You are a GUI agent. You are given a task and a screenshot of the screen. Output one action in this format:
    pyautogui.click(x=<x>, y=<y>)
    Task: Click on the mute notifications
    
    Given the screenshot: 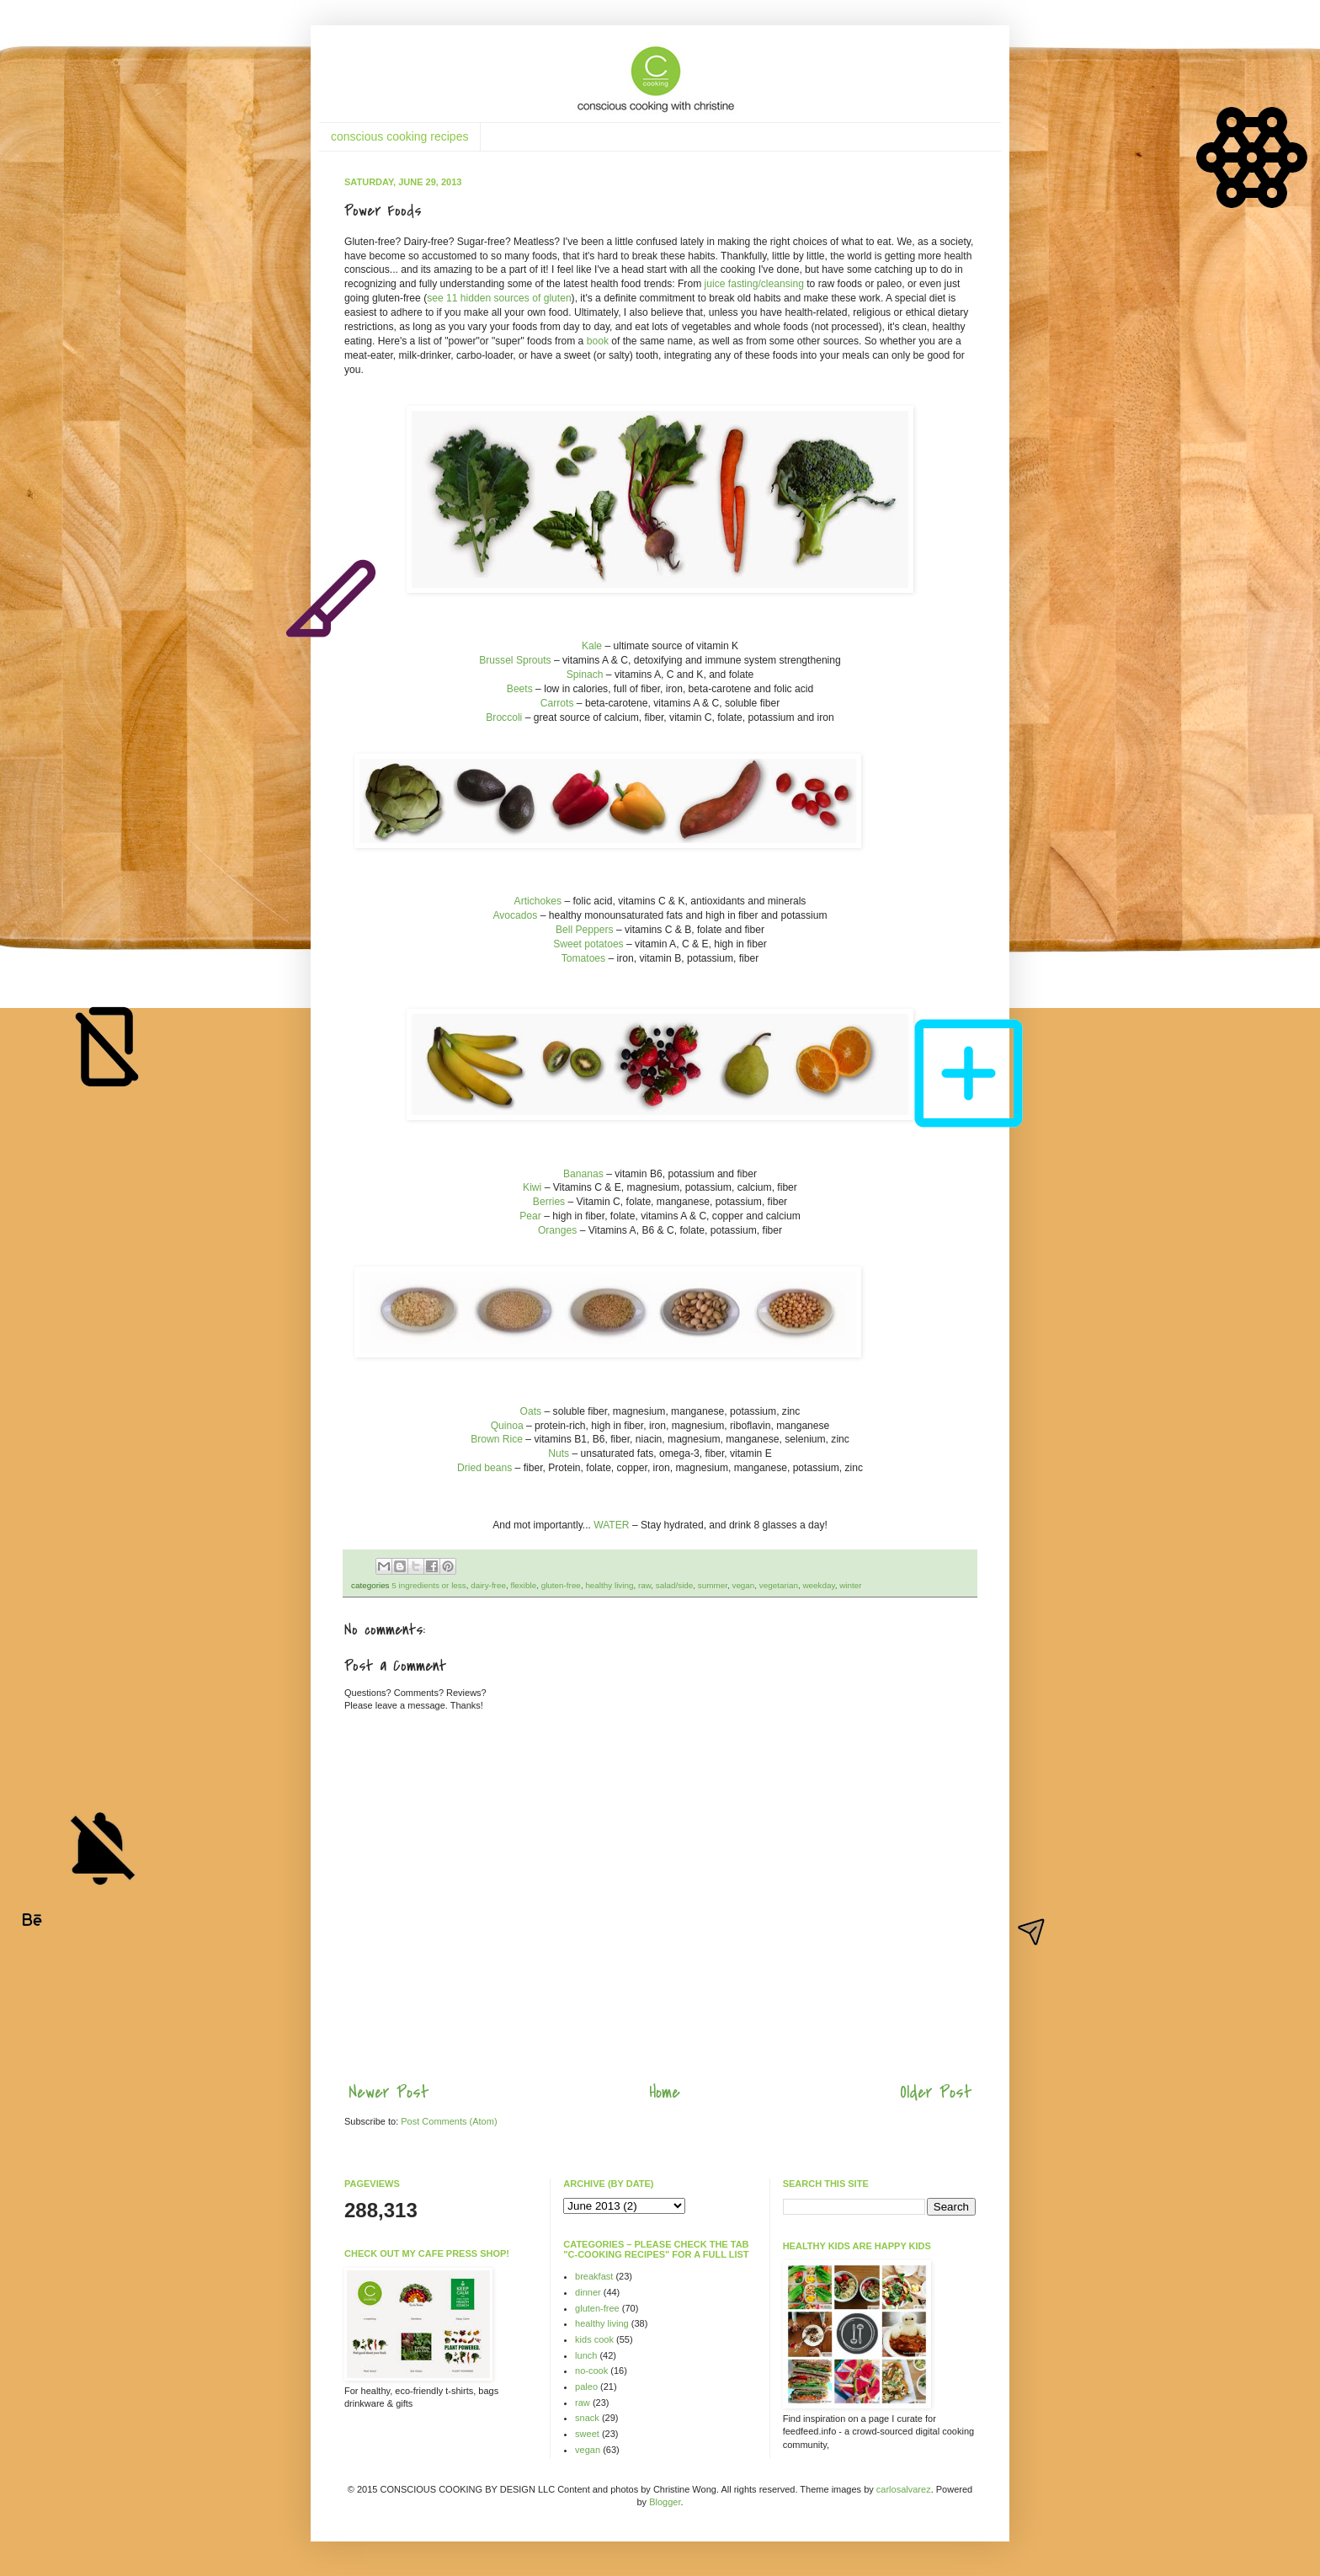 What is the action you would take?
    pyautogui.click(x=100, y=1848)
    